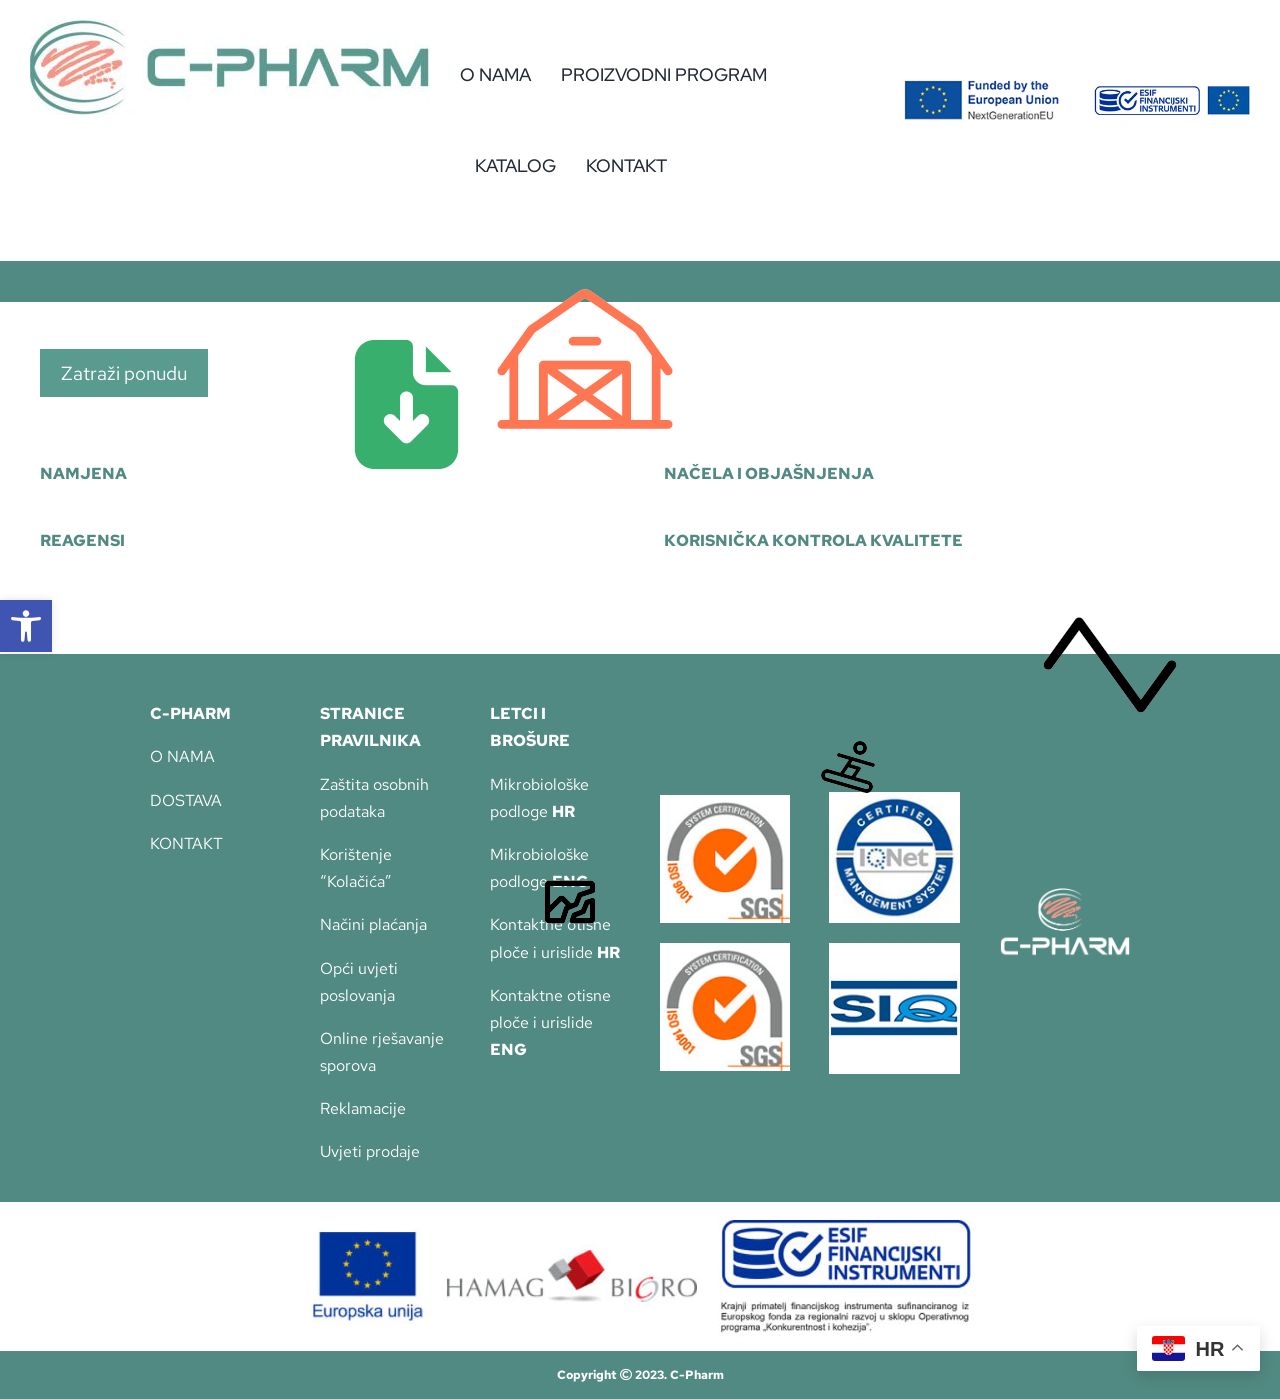 Image resolution: width=1280 pixels, height=1399 pixels. Describe the element at coordinates (406, 404) in the screenshot. I see `download a file` at that location.